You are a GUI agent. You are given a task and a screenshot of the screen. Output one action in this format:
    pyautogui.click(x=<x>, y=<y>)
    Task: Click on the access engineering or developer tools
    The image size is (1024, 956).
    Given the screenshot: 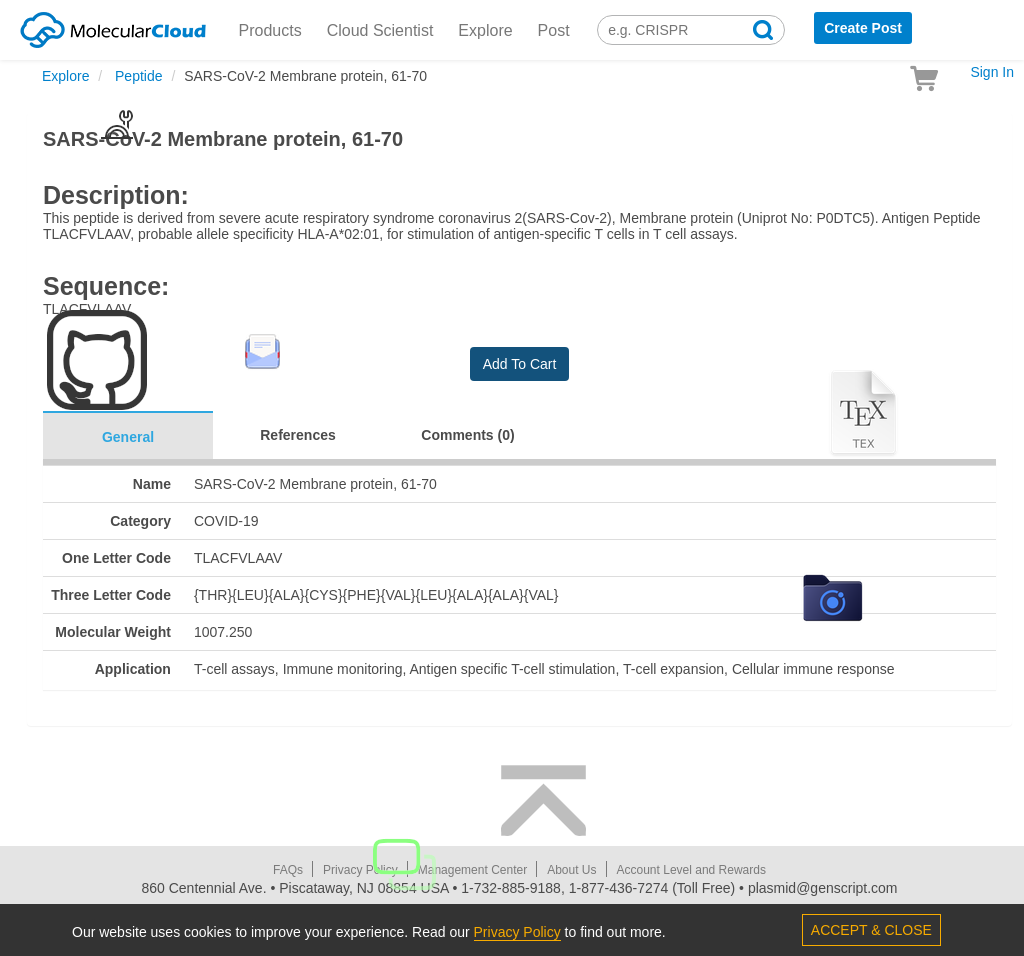 What is the action you would take?
    pyautogui.click(x=117, y=125)
    